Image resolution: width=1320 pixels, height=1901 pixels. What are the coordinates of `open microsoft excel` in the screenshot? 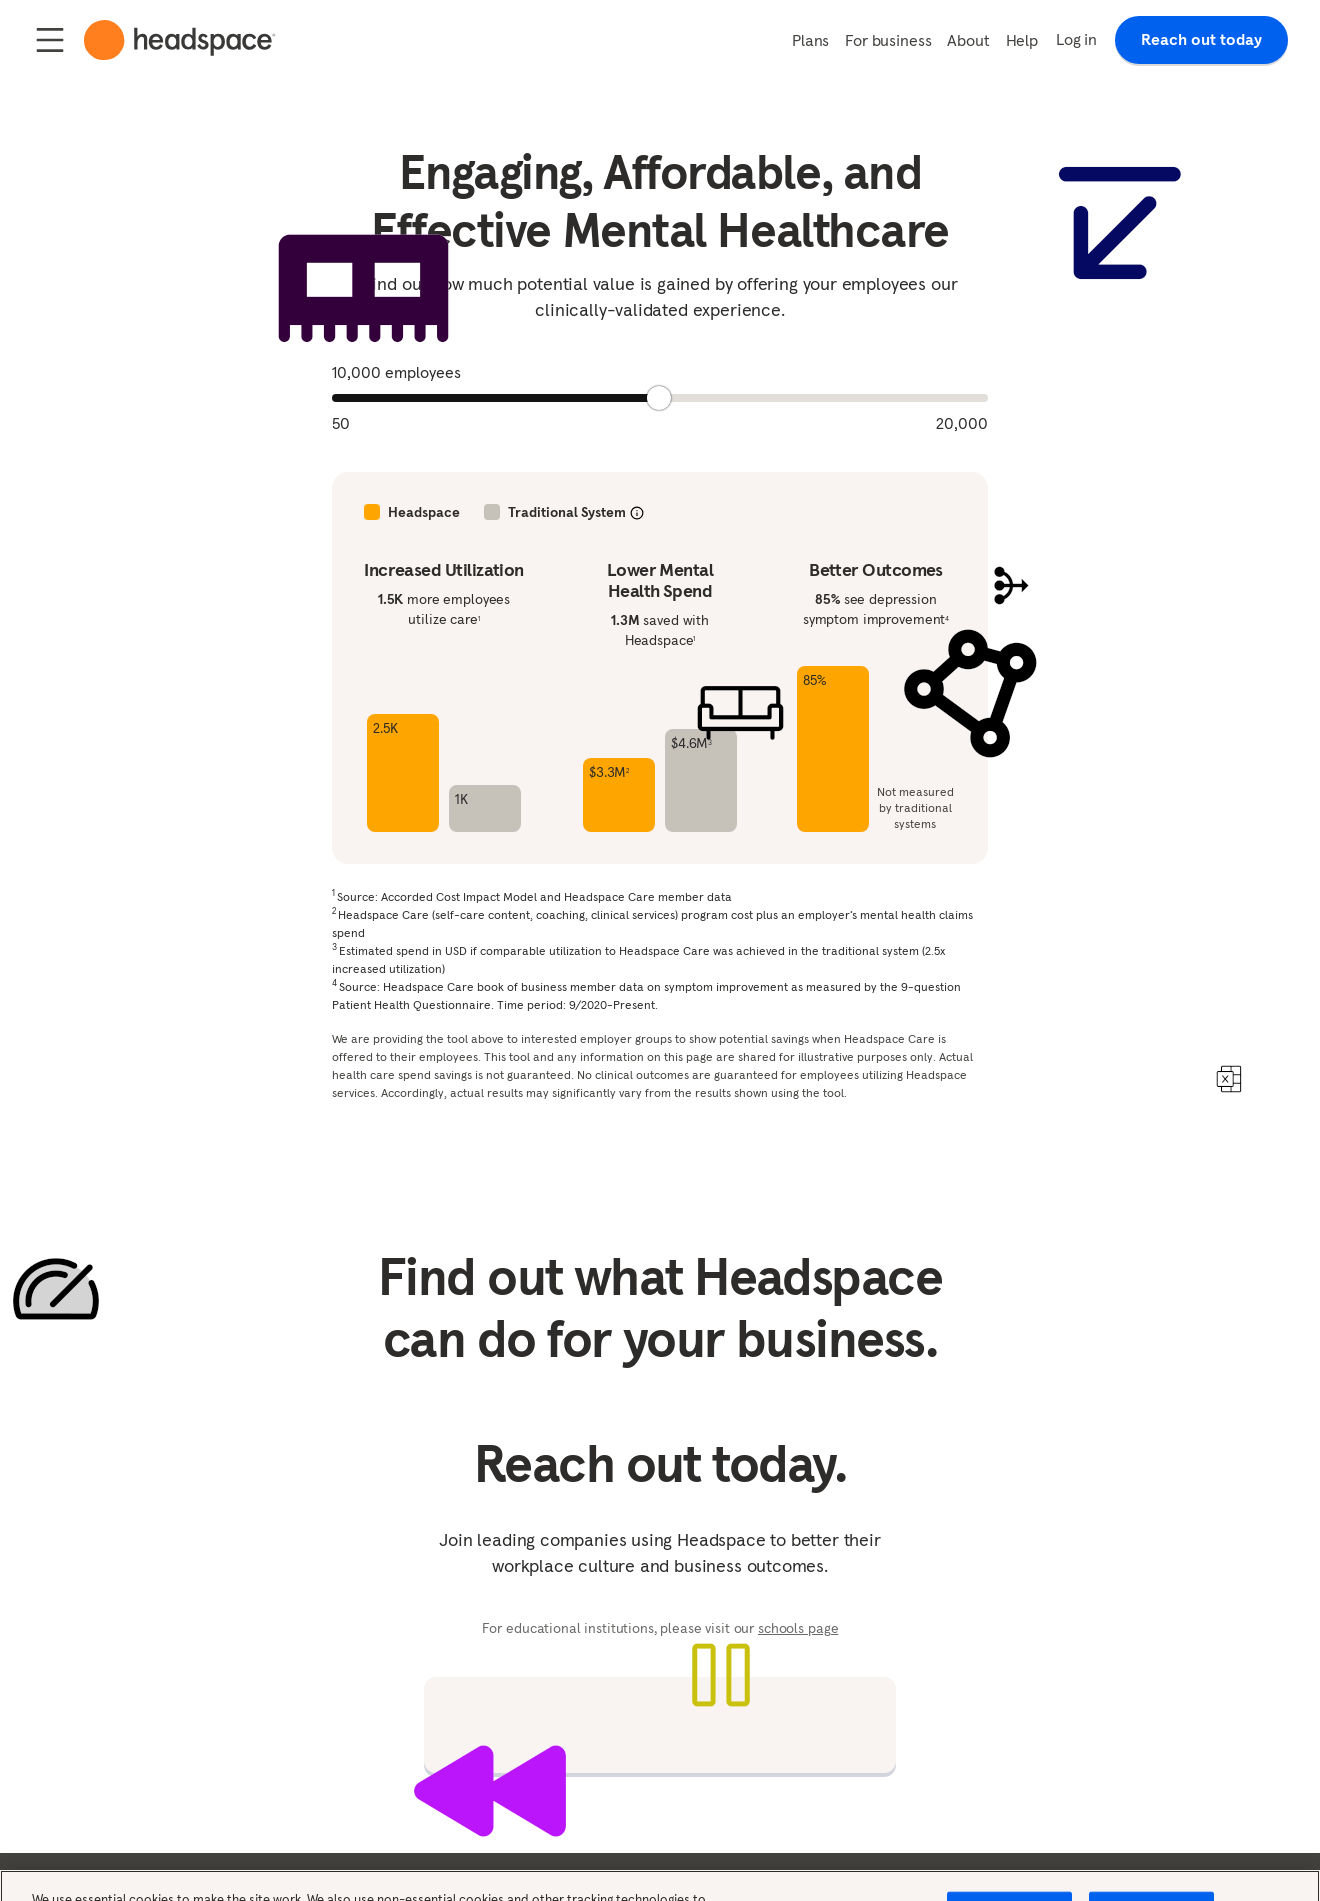 It's located at (1230, 1079).